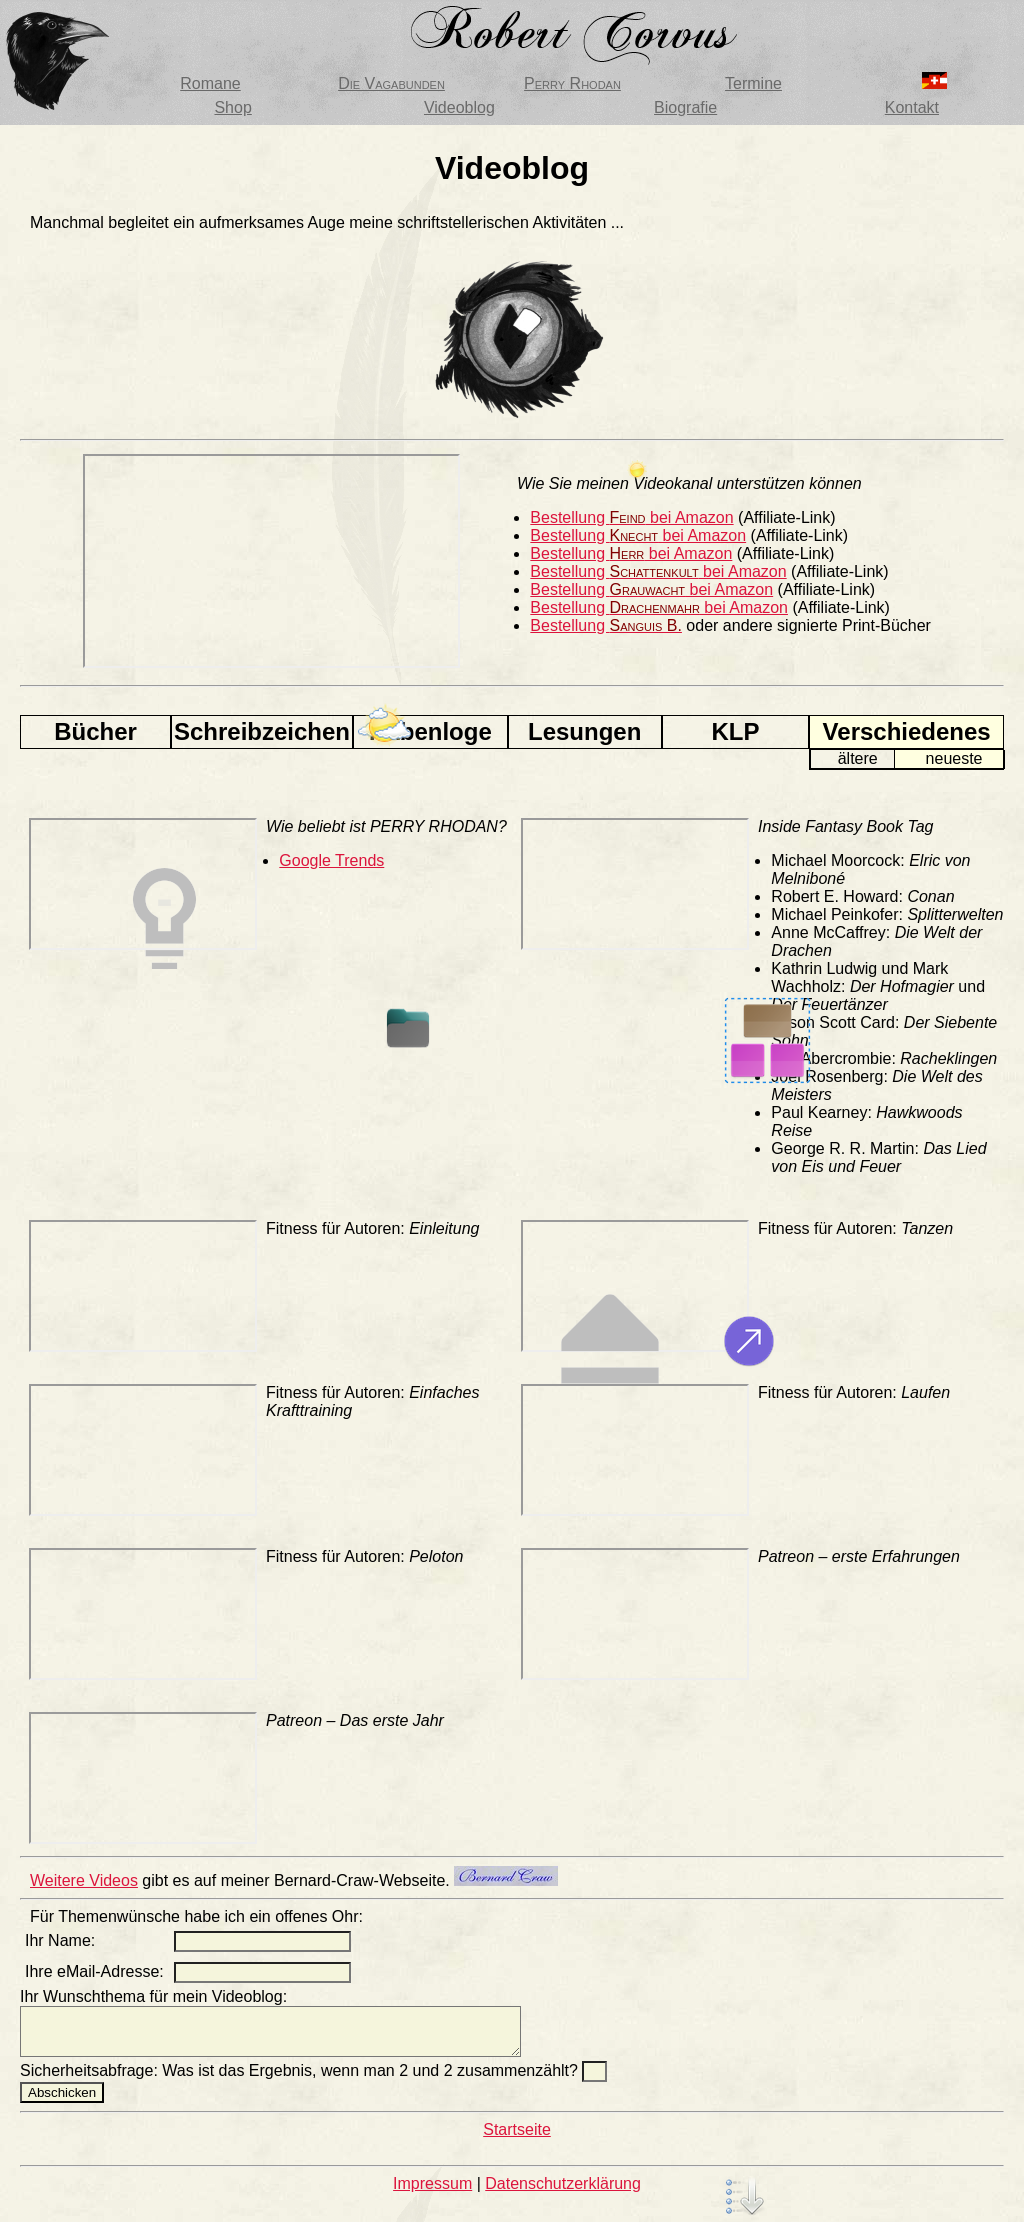  What do you see at coordinates (164, 918) in the screenshot?
I see `view information or help details` at bounding box center [164, 918].